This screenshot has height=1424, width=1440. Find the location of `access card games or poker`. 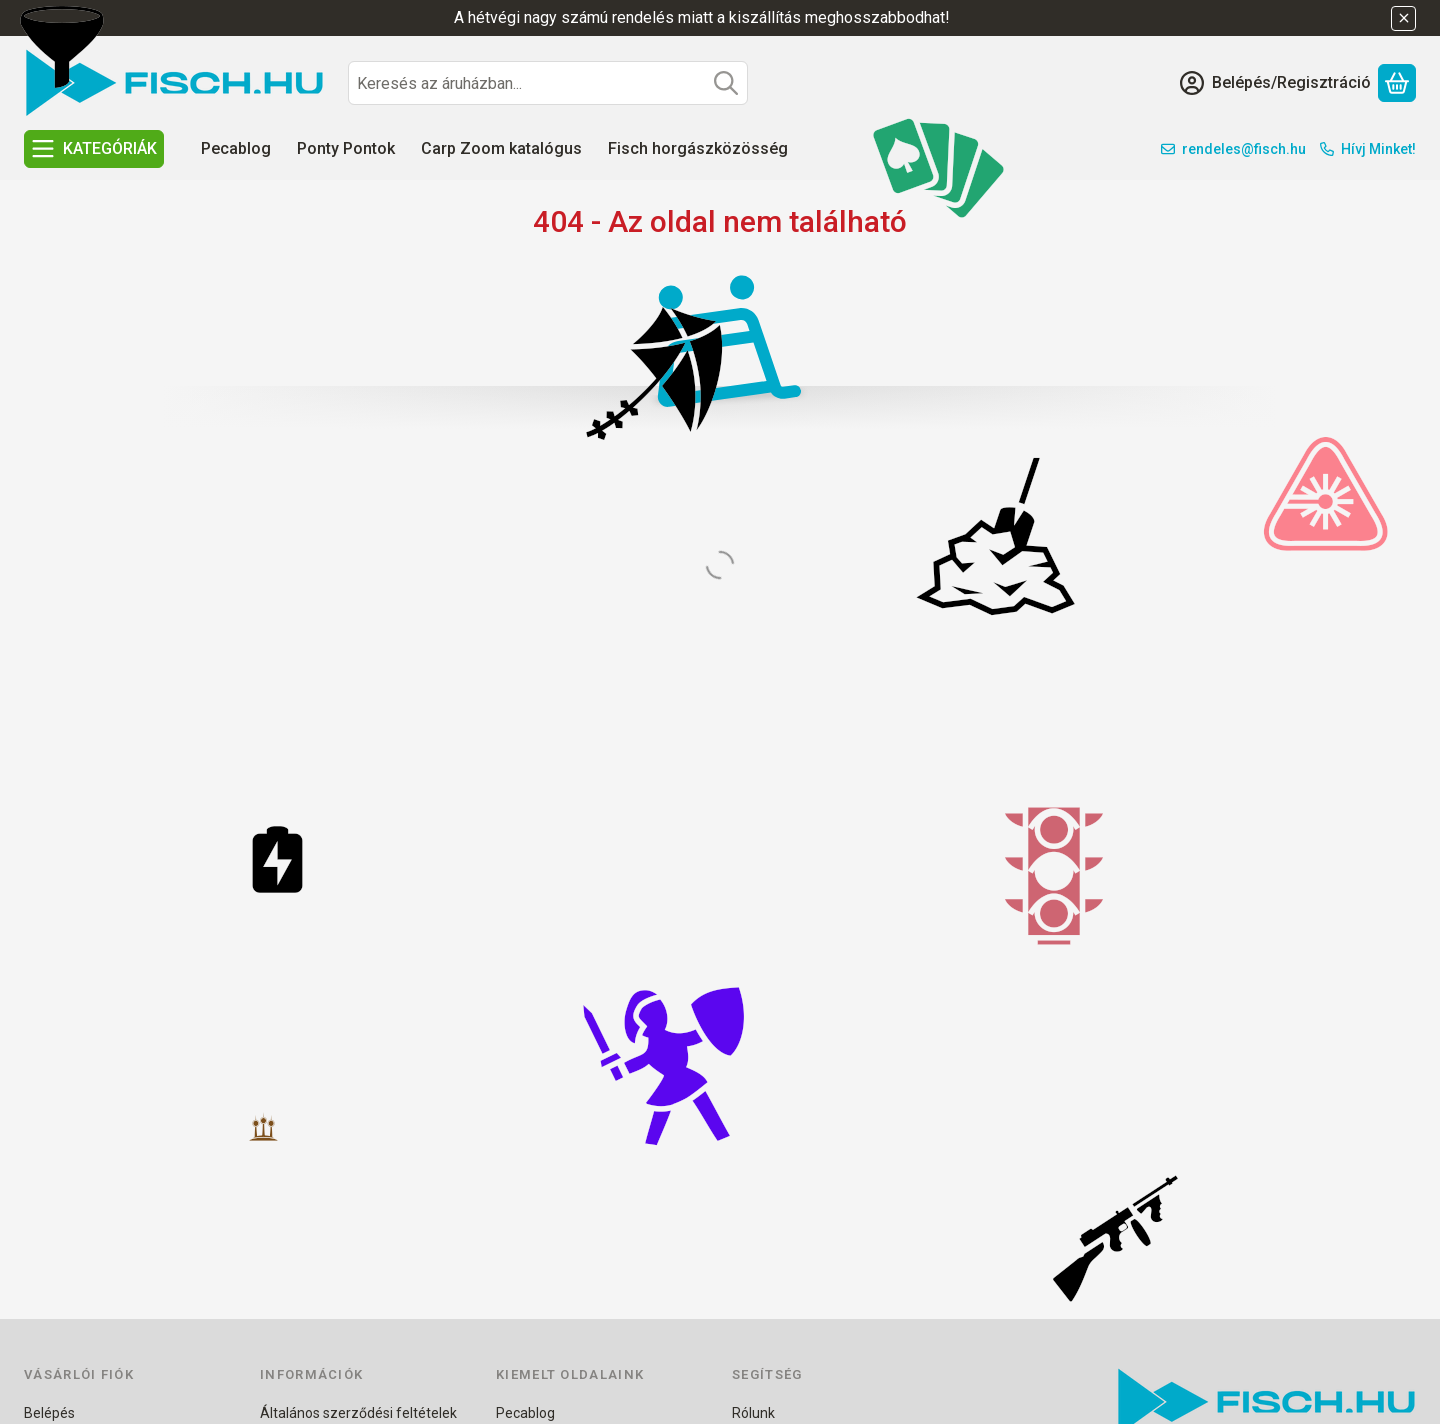

access card games or poker is located at coordinates (939, 169).